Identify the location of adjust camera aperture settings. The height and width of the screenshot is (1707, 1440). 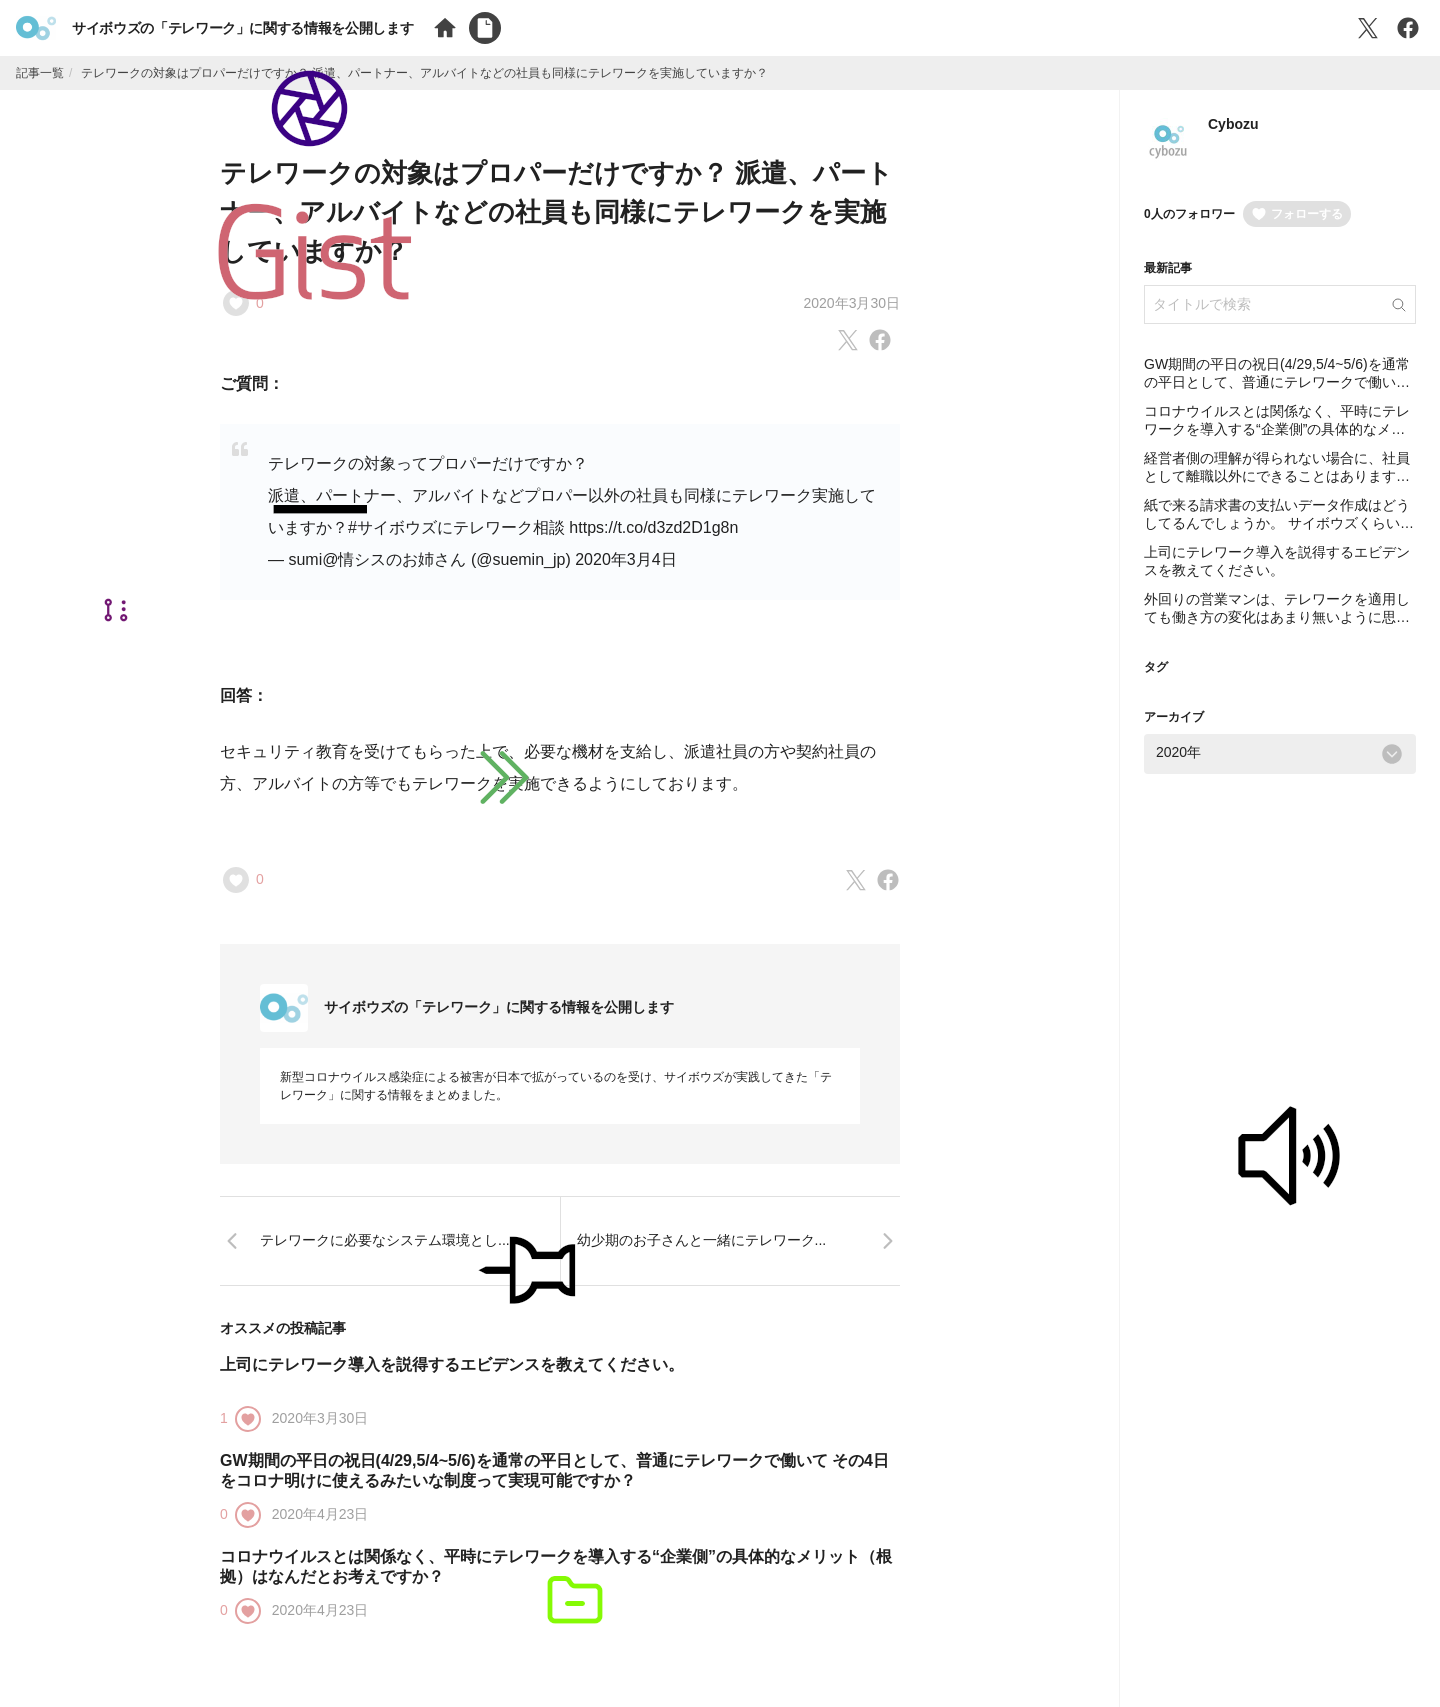
(309, 108).